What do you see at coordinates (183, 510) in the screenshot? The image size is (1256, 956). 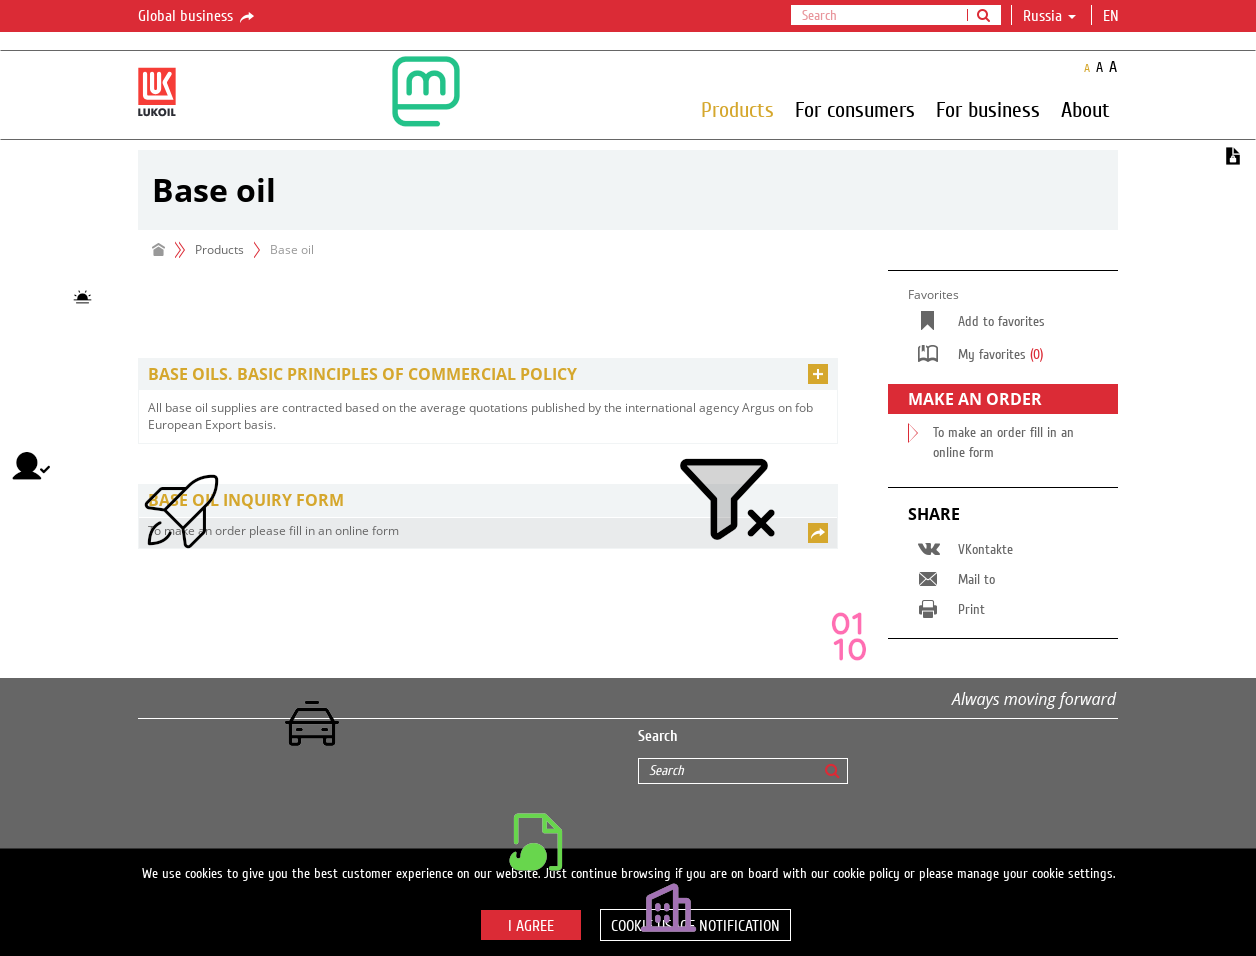 I see `launch or deploy a project` at bounding box center [183, 510].